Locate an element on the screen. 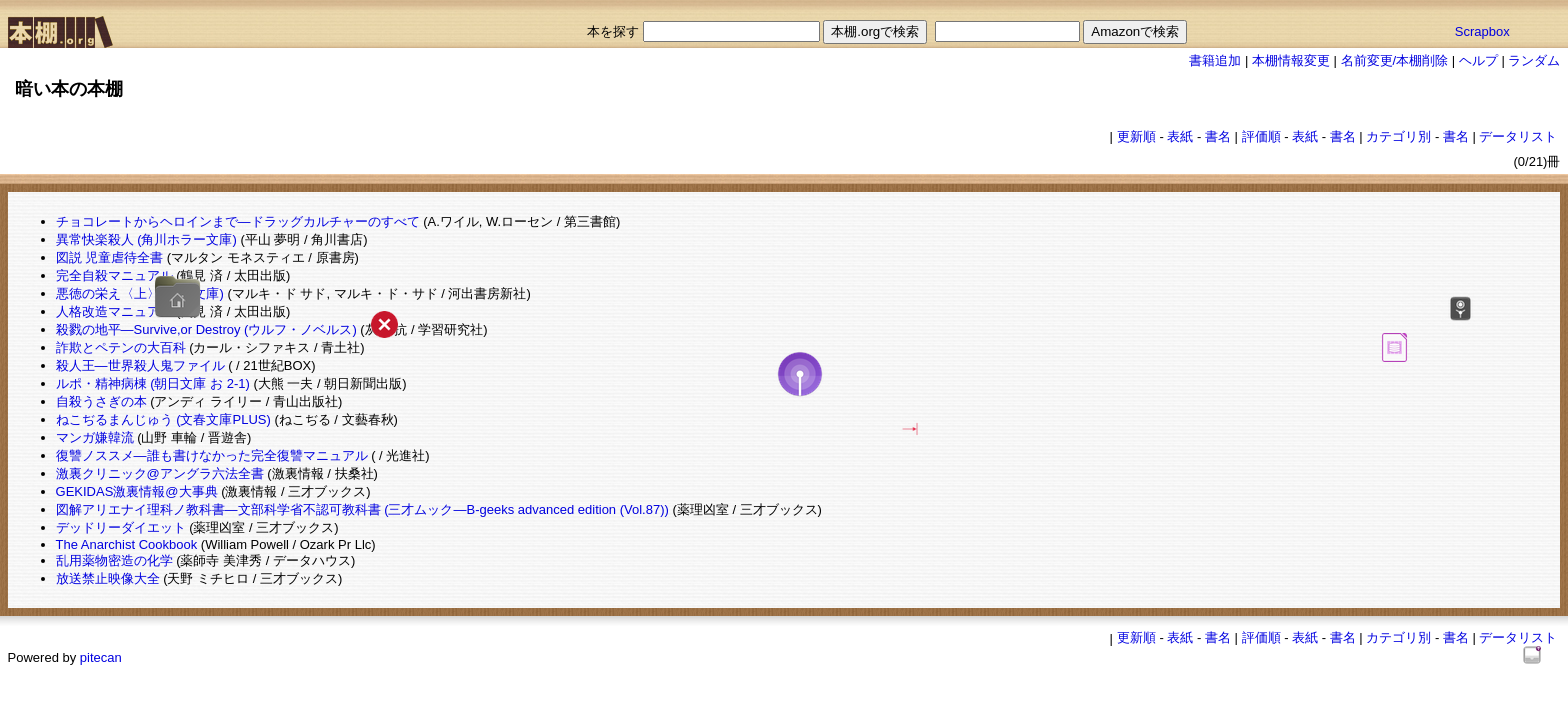  go to the last item or page is located at coordinates (910, 429).